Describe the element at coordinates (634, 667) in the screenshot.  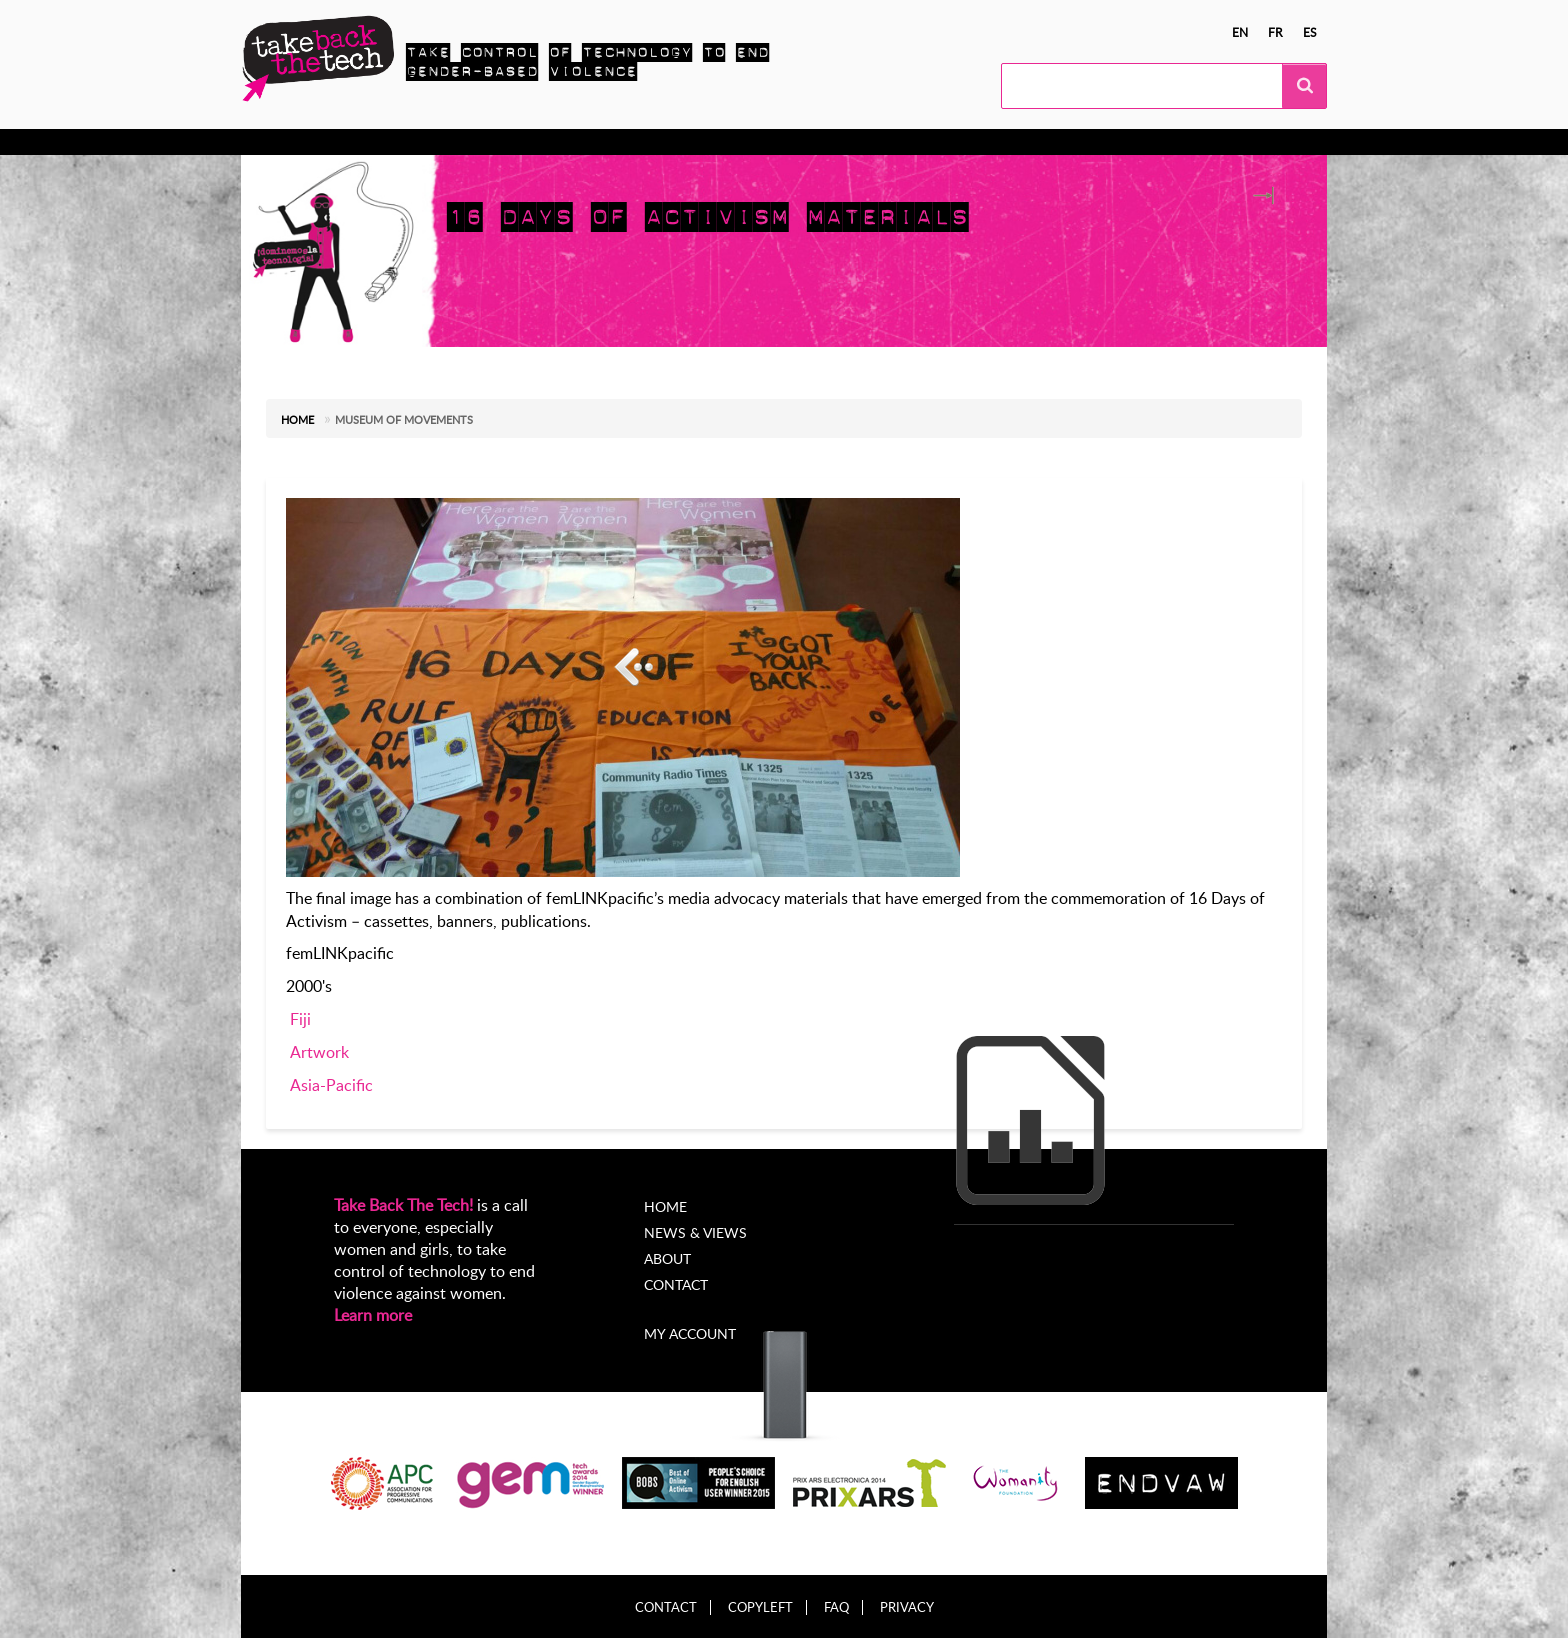
I see `go back to the previous screen` at that location.